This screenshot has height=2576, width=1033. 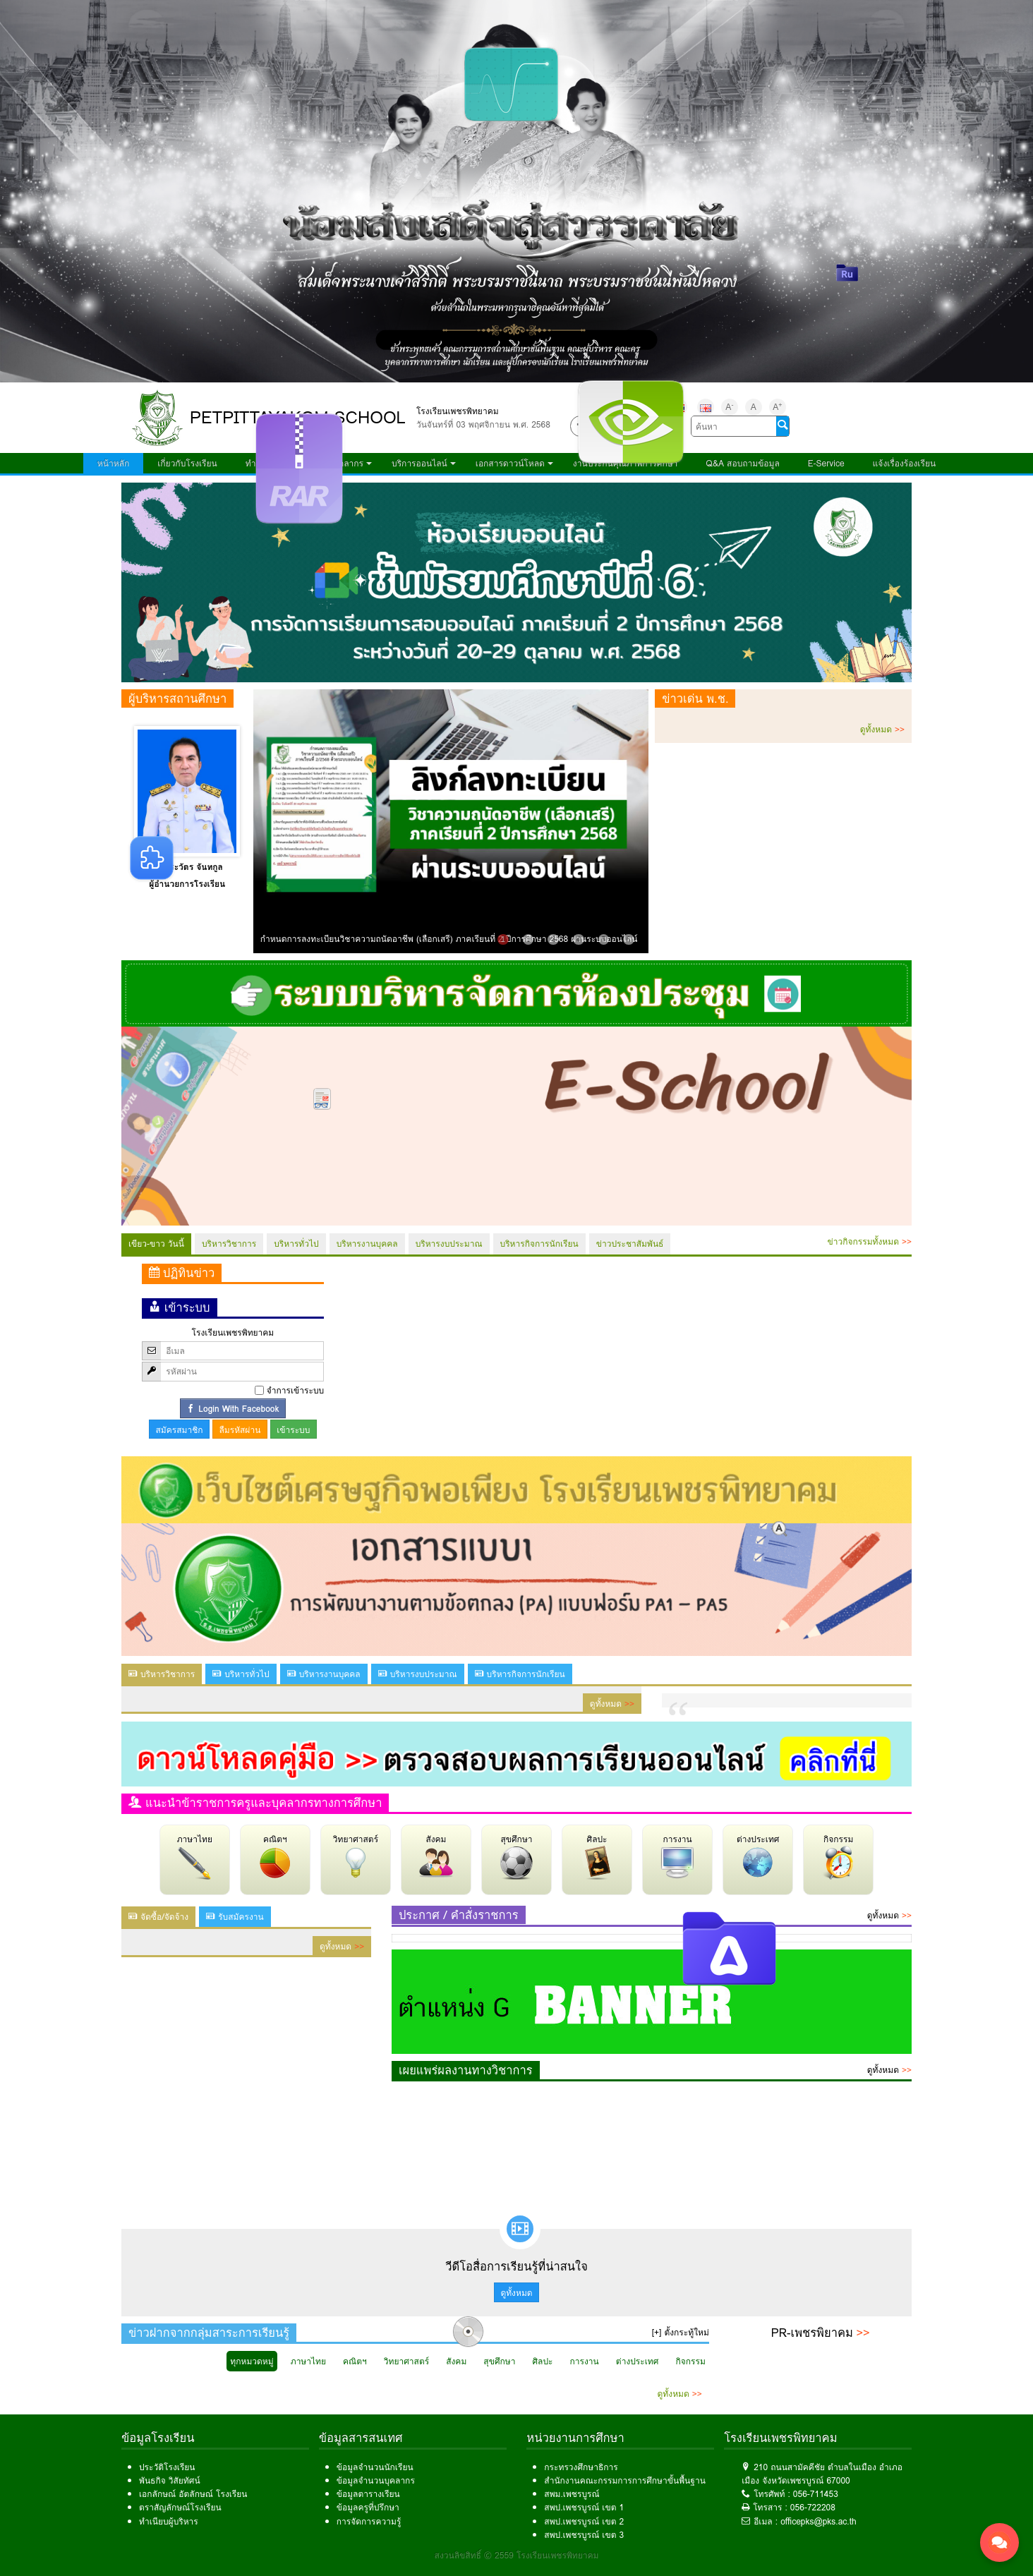 I want to click on open system resource monitor, so click(x=511, y=84).